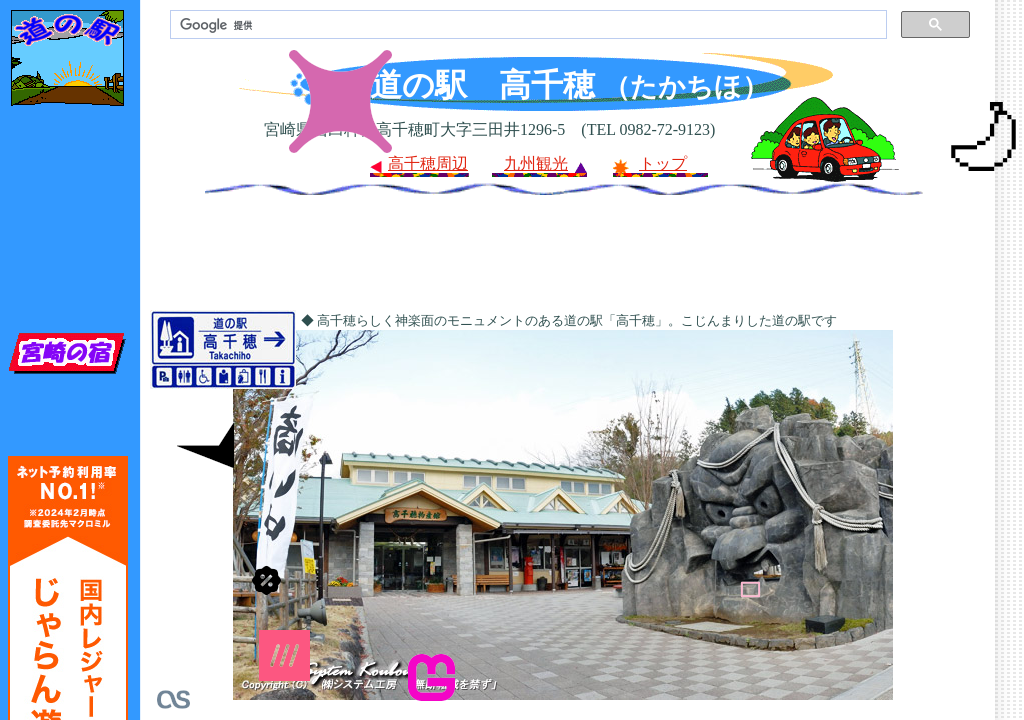 Image resolution: width=1024 pixels, height=720 pixels. What do you see at coordinates (173, 699) in the screenshot?
I see `open Last.fm app` at bounding box center [173, 699].